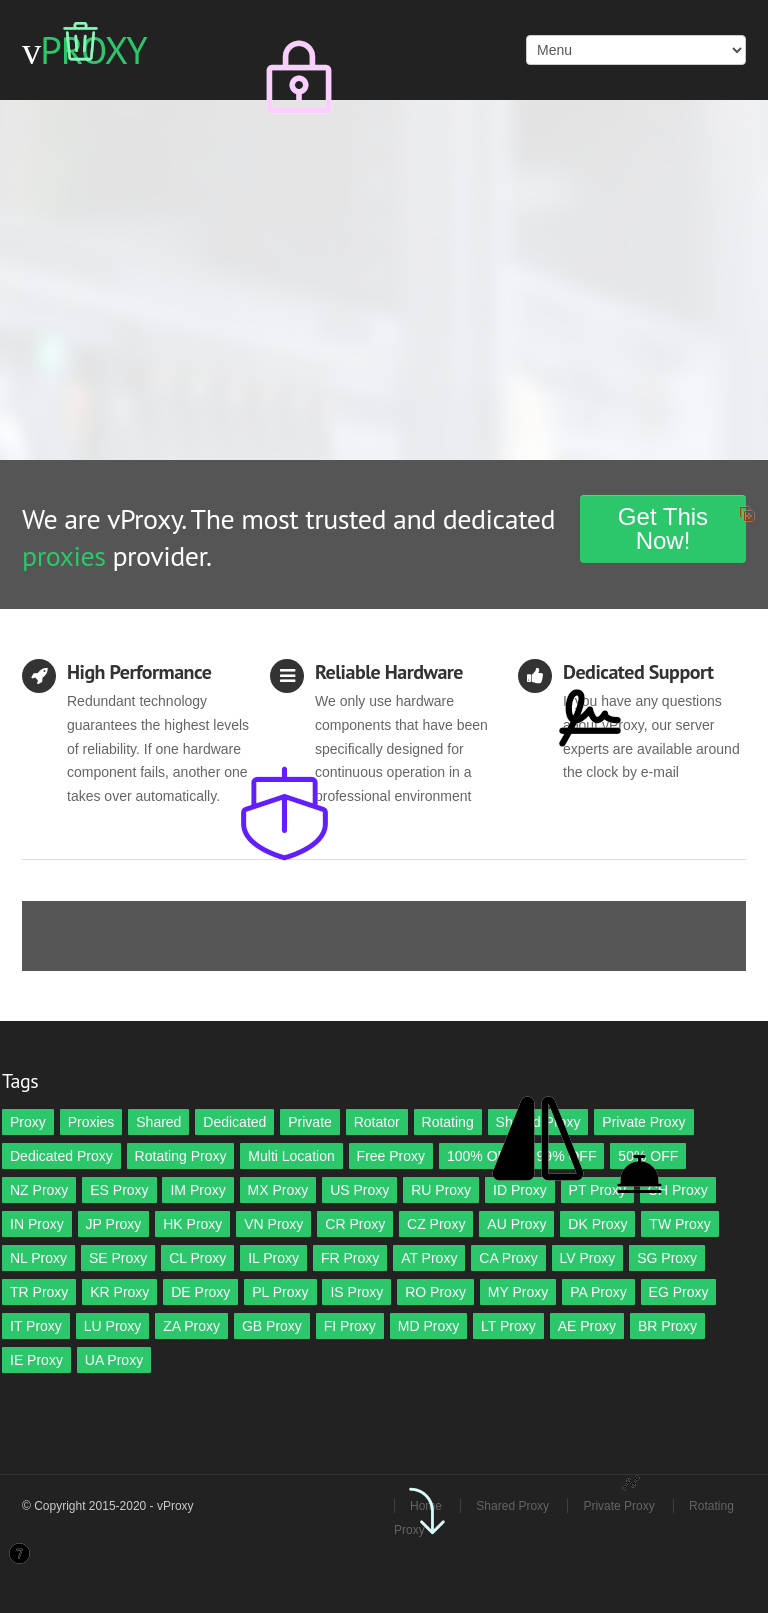  What do you see at coordinates (284, 813) in the screenshot?
I see `access boat or marine transportation options` at bounding box center [284, 813].